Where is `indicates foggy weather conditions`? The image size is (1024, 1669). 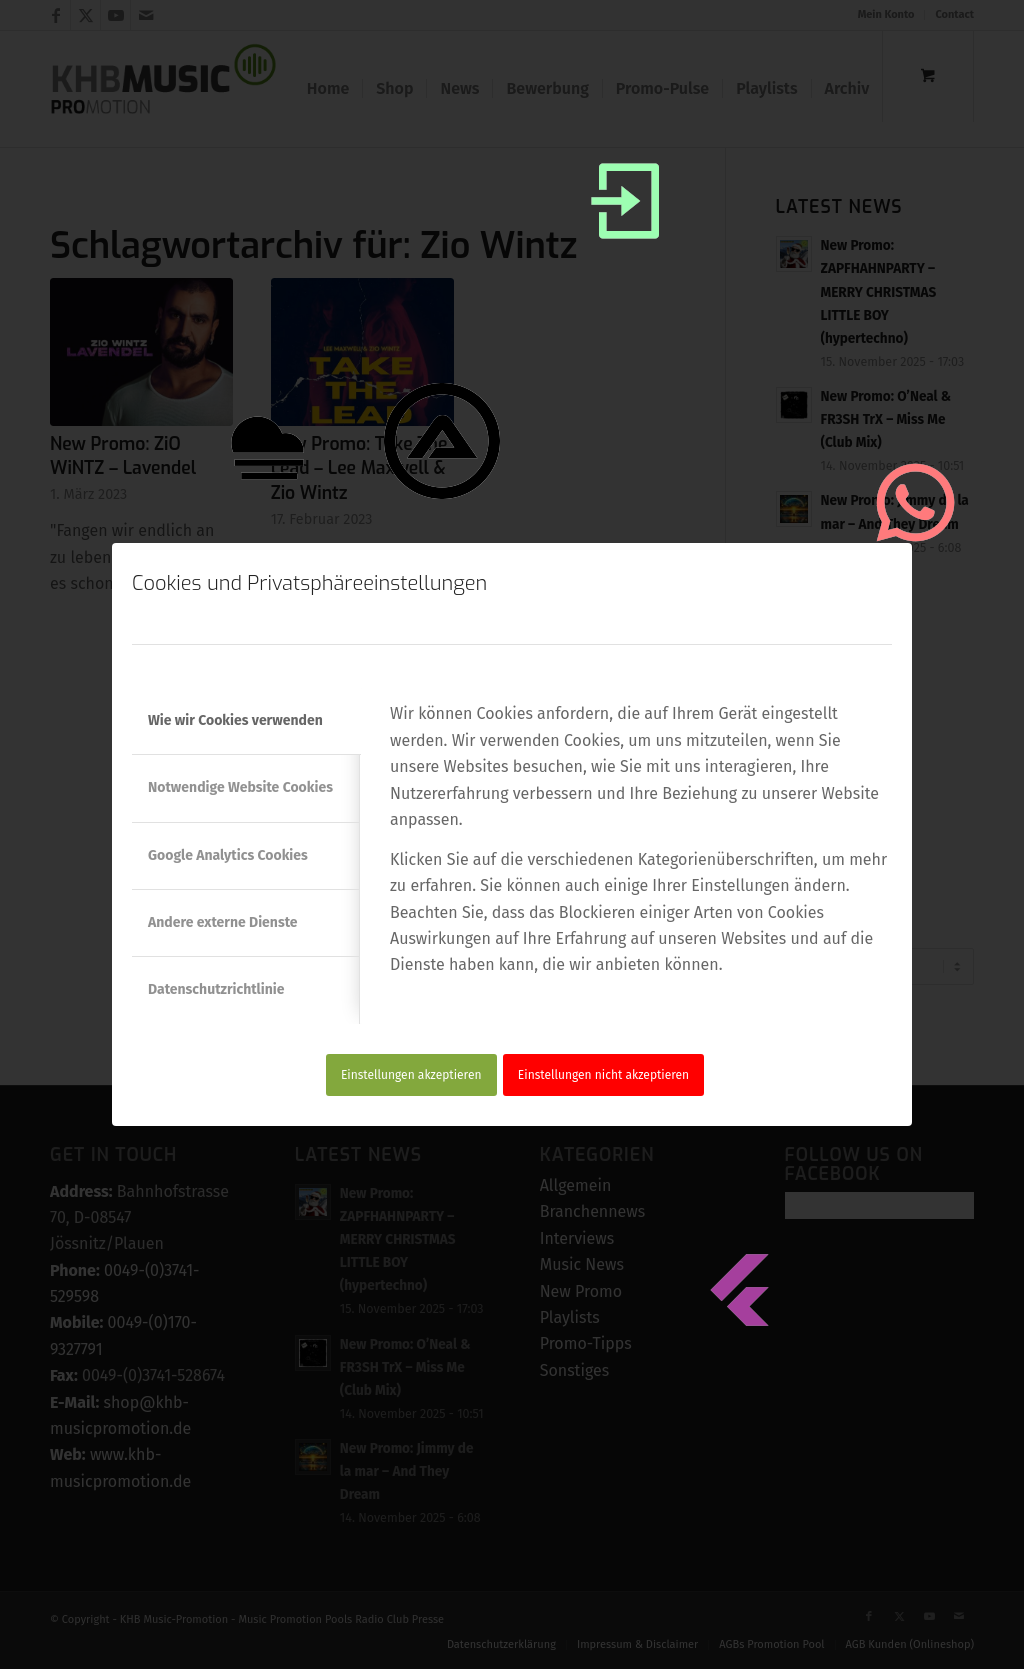
indicates foggy weather conditions is located at coordinates (267, 449).